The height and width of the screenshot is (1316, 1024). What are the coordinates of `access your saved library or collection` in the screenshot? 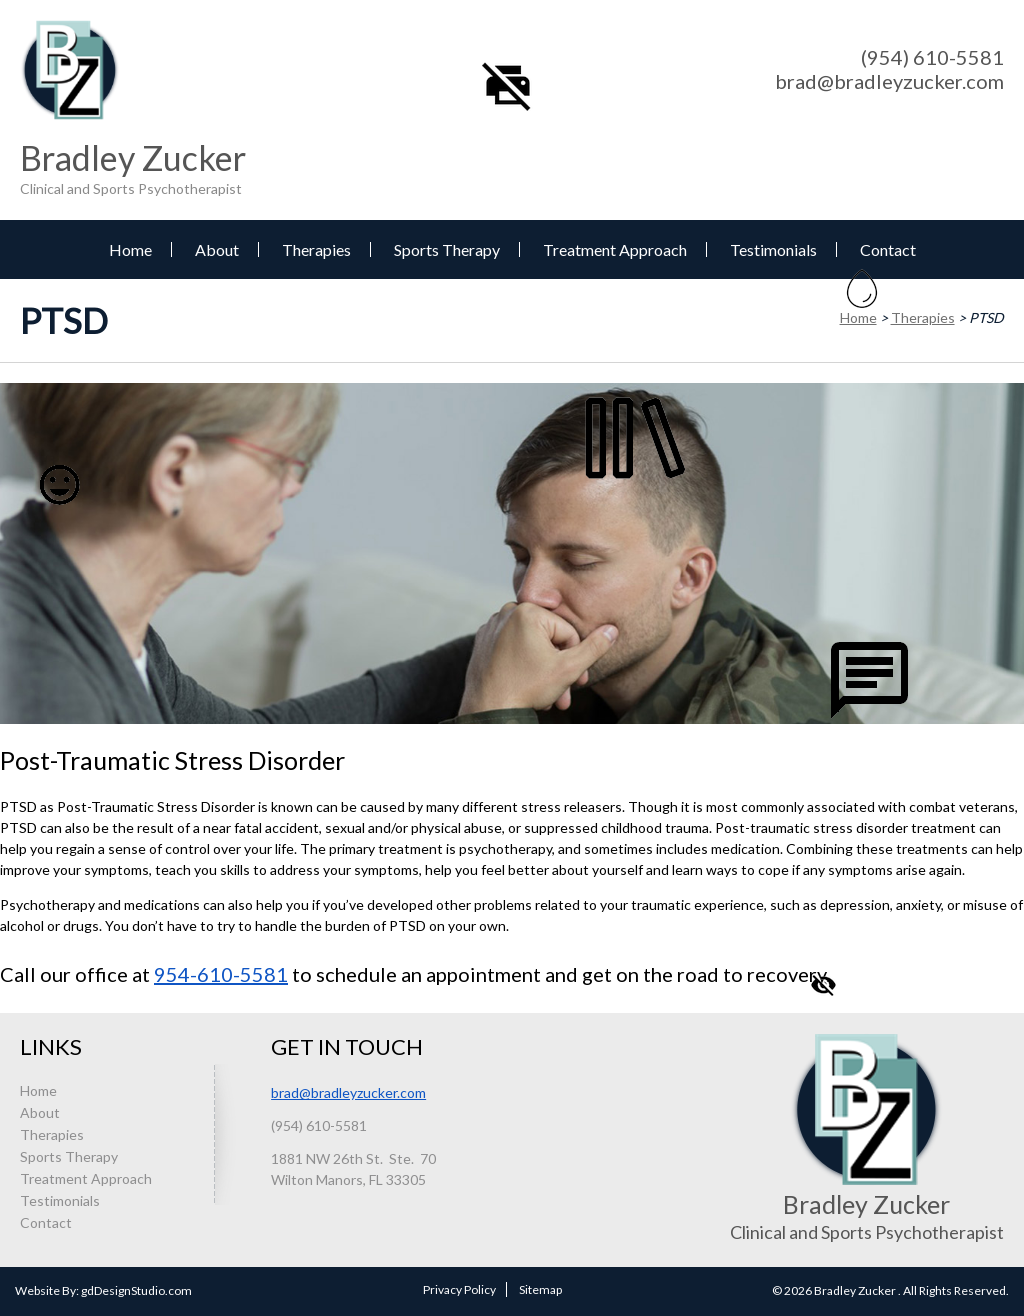 It's located at (633, 438).